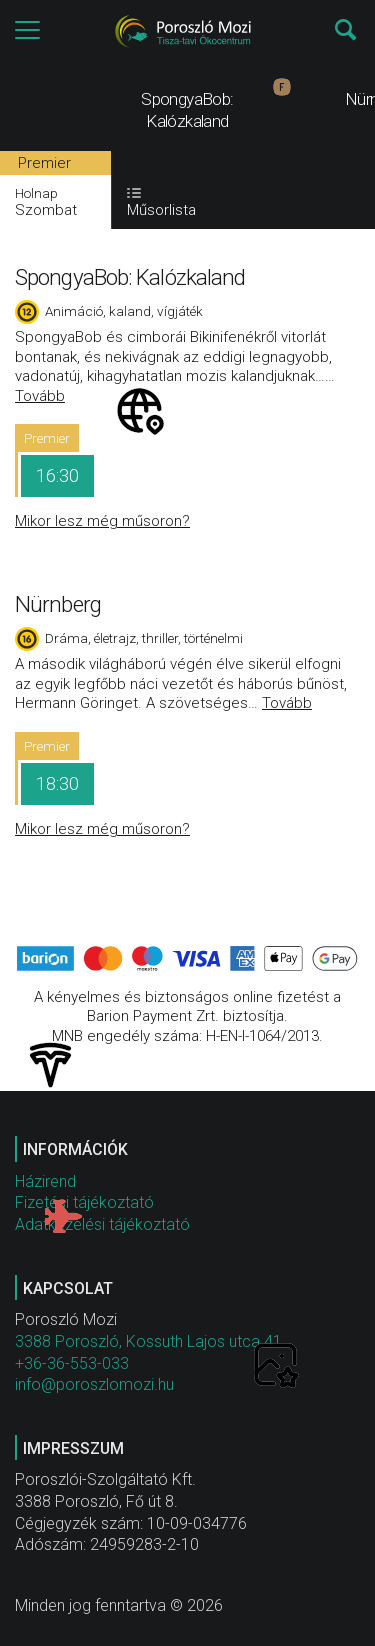 This screenshot has width=375, height=1646. Describe the element at coordinates (275, 1364) in the screenshot. I see `add photo to favorites` at that location.